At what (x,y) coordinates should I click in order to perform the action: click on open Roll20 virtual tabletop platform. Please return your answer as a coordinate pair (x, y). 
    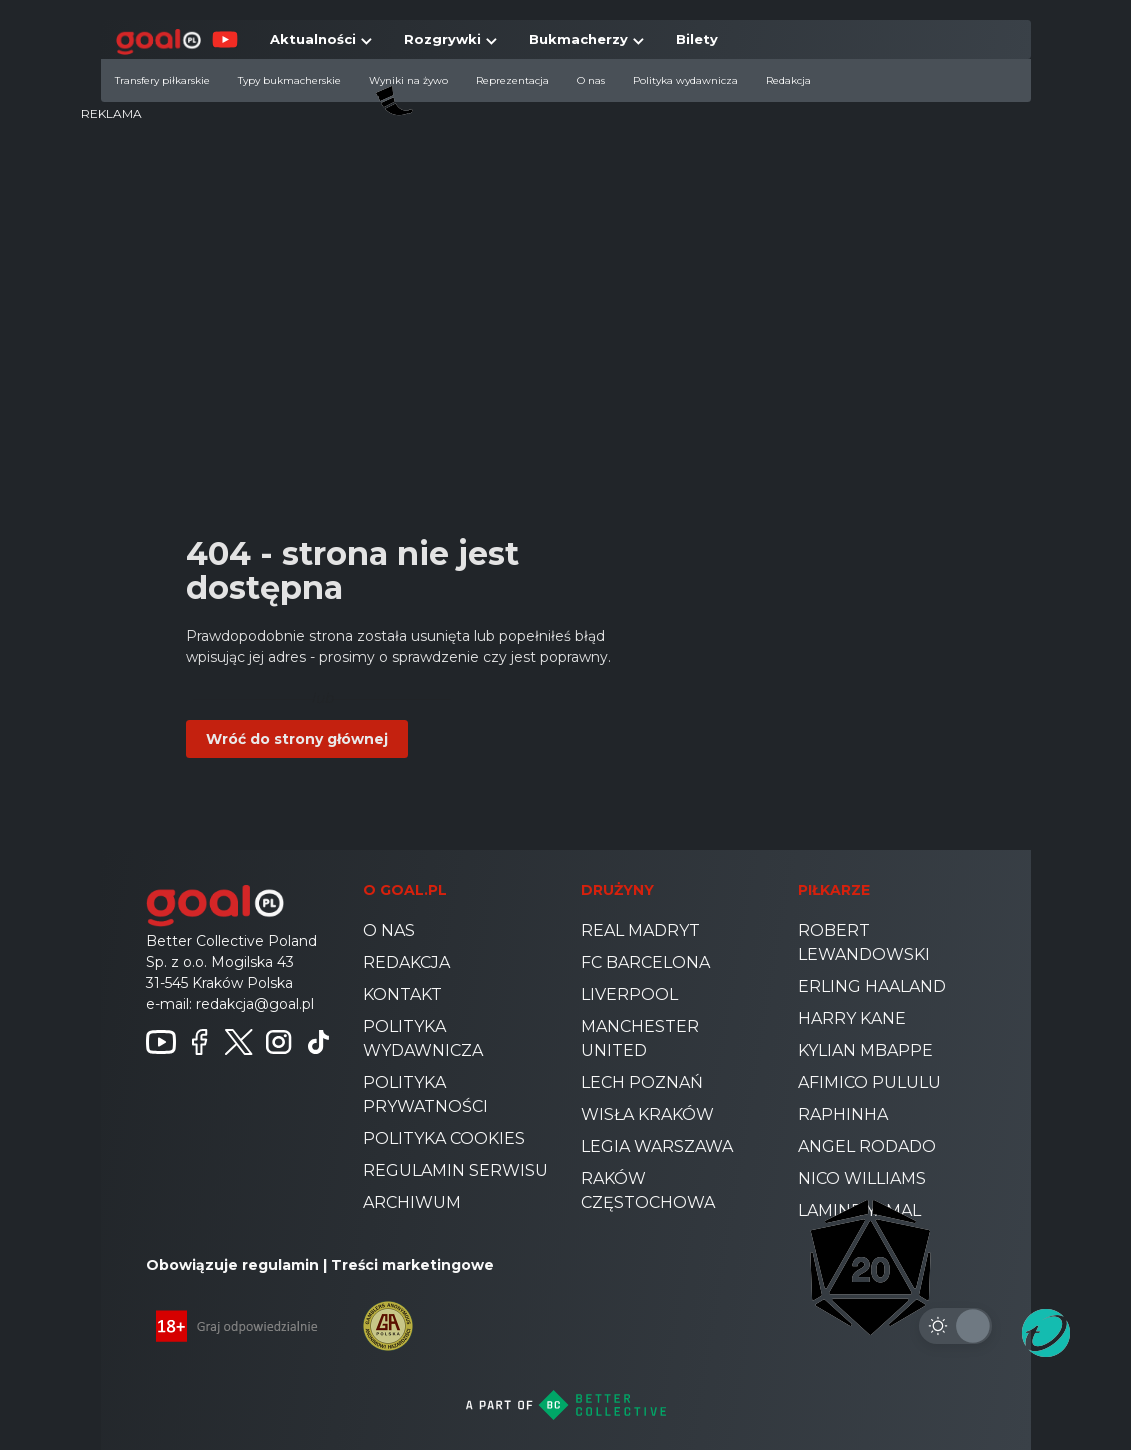
    Looking at the image, I should click on (870, 1267).